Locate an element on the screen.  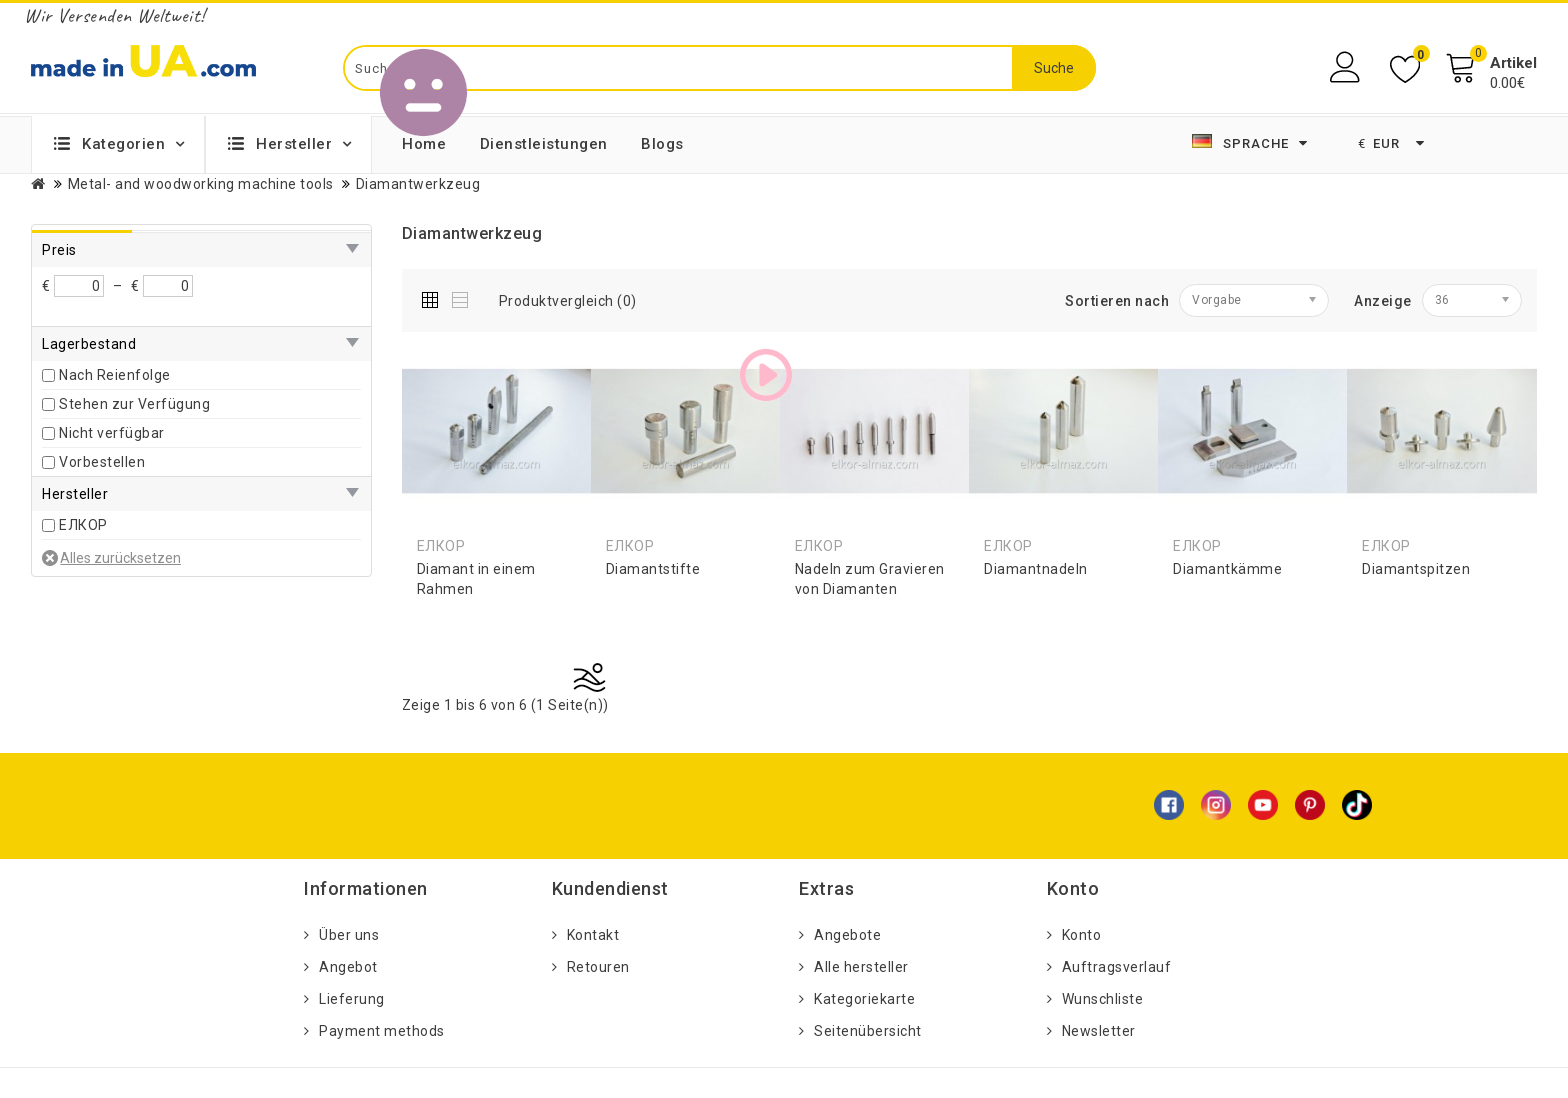
indicate a neutral or indifferent reaction is located at coordinates (423, 92).